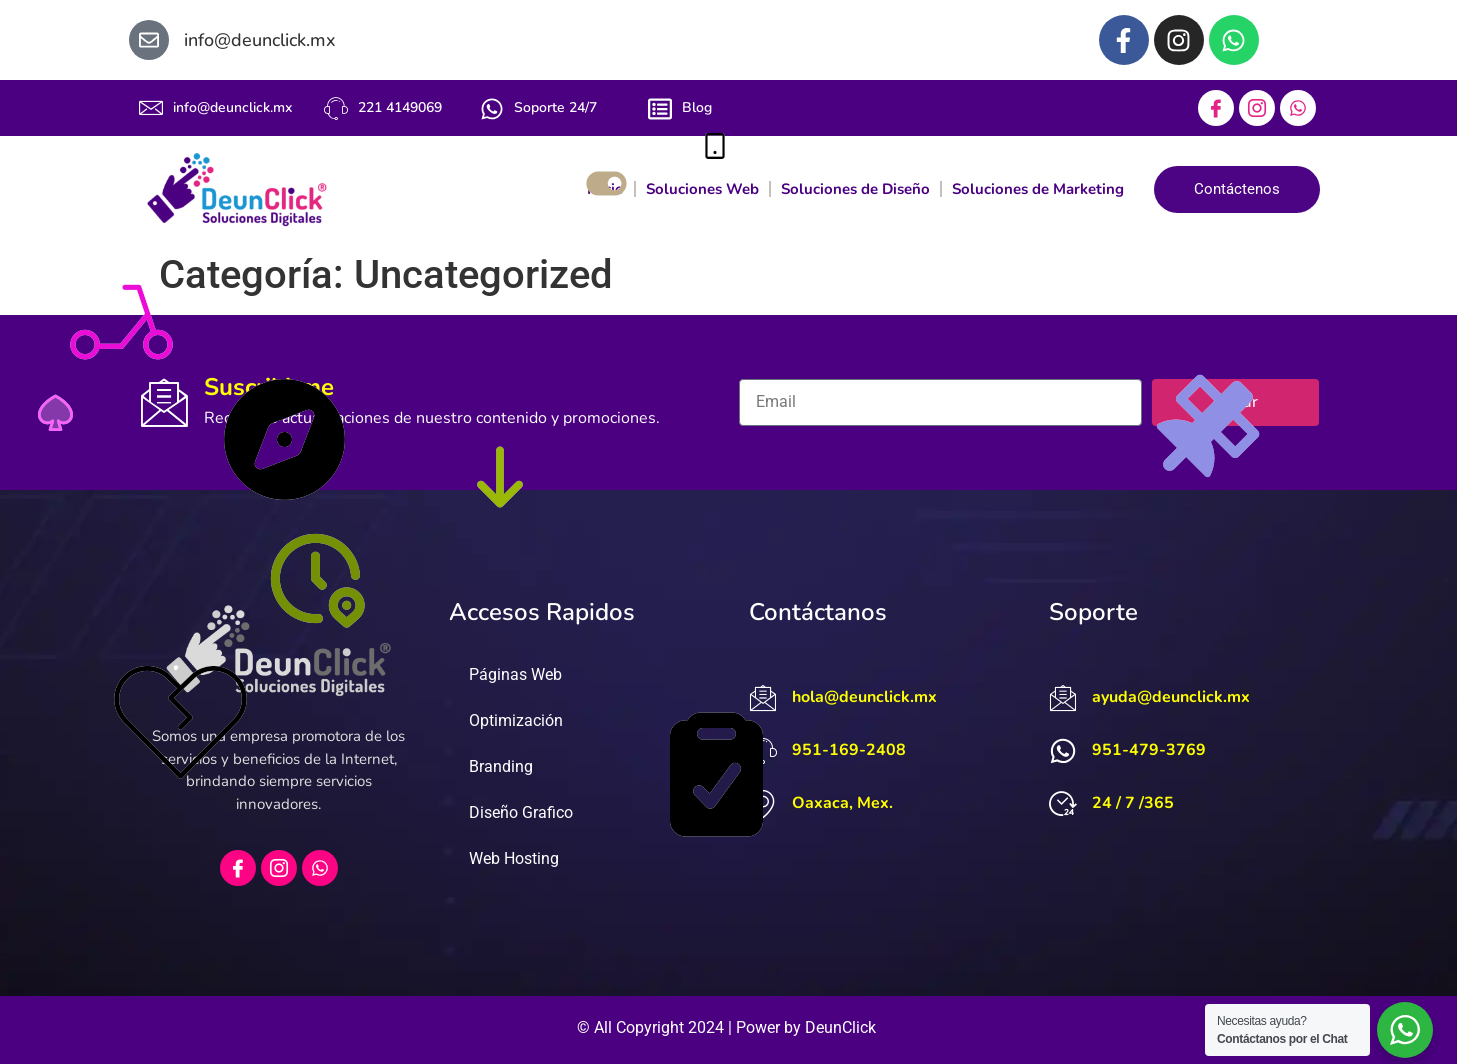 This screenshot has width=1457, height=1064. I want to click on mark task as complete, so click(716, 774).